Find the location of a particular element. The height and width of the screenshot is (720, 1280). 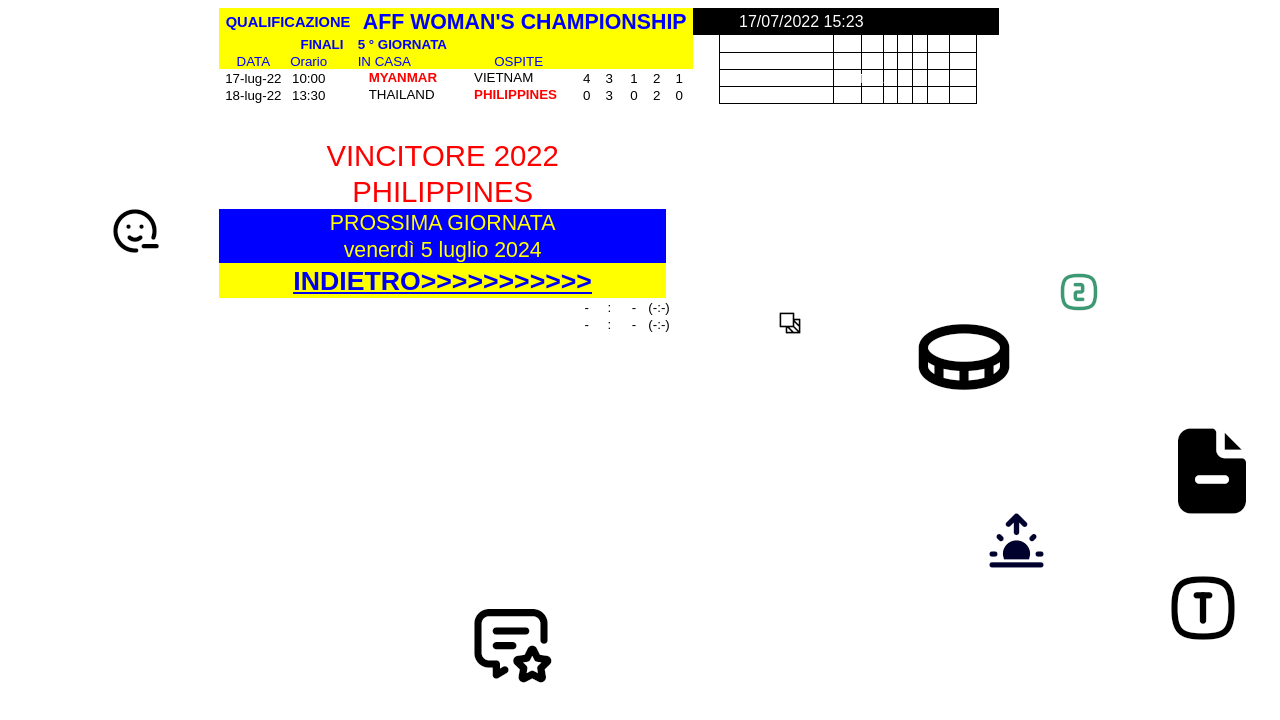

remove a reaction or emoji is located at coordinates (135, 231).